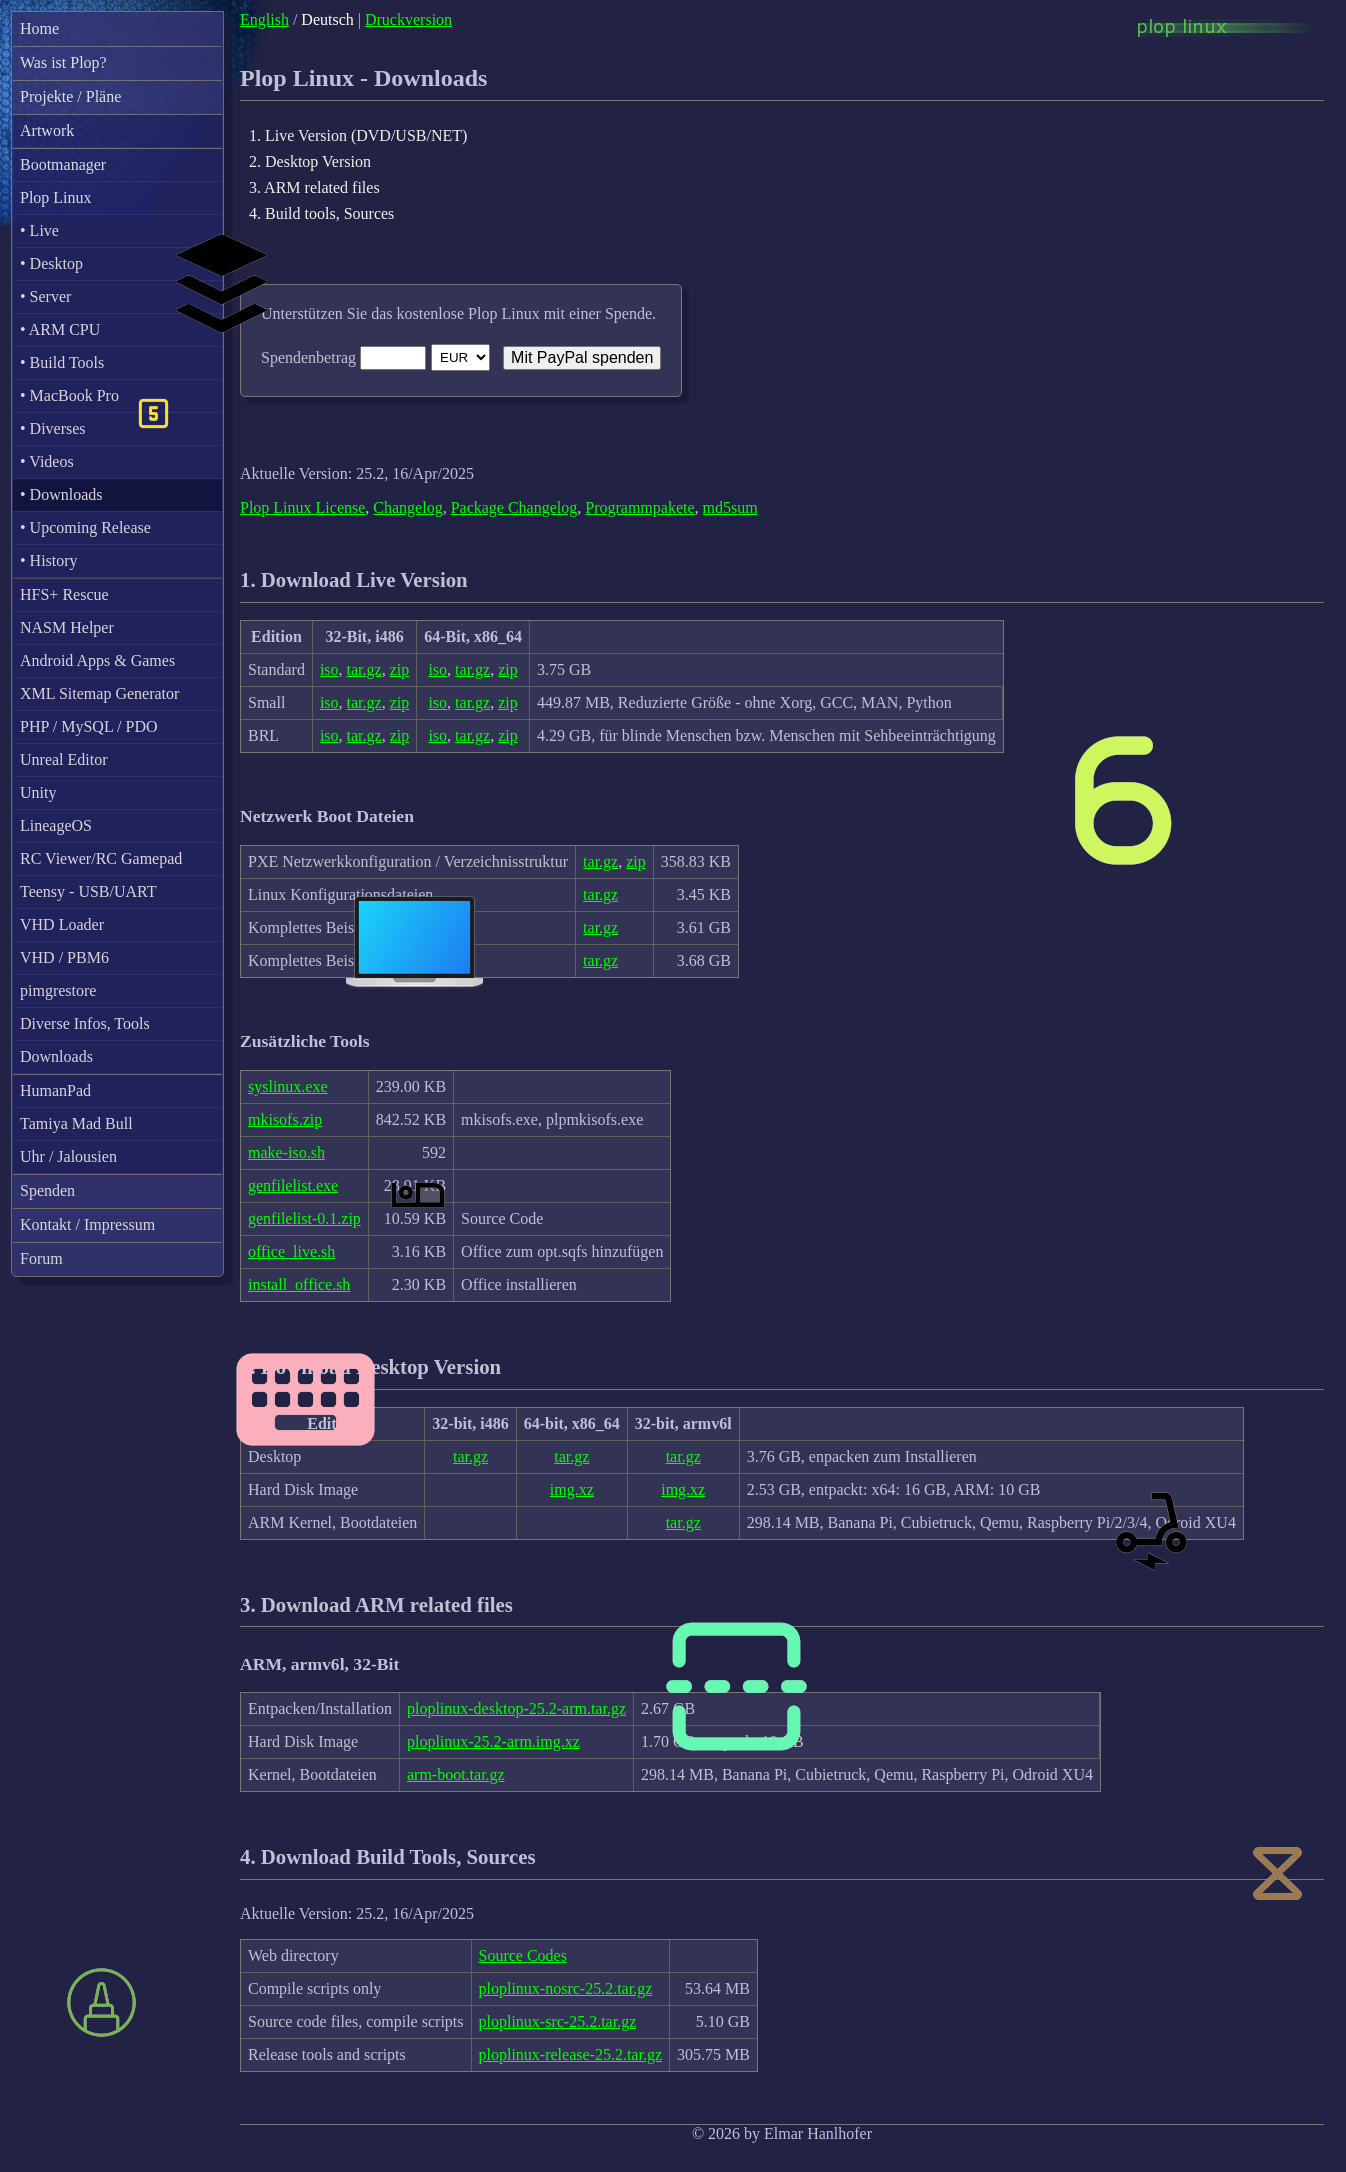 The image size is (1346, 2172). I want to click on buffer app logo, so click(221, 283).